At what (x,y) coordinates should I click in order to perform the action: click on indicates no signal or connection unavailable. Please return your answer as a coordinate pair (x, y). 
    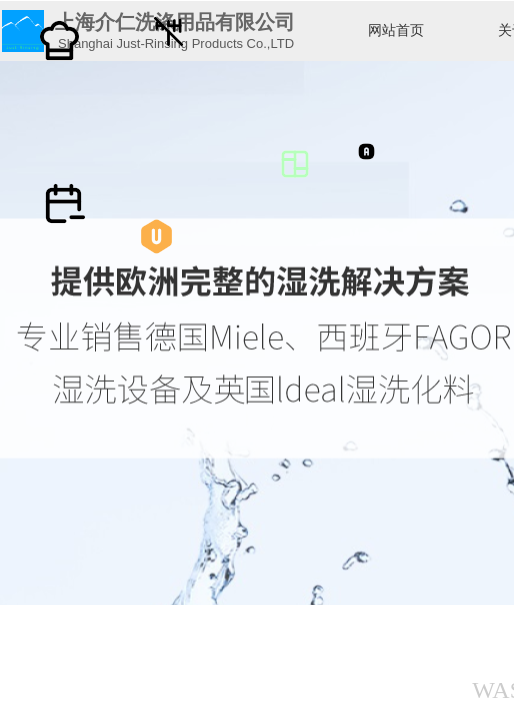
    Looking at the image, I should click on (168, 31).